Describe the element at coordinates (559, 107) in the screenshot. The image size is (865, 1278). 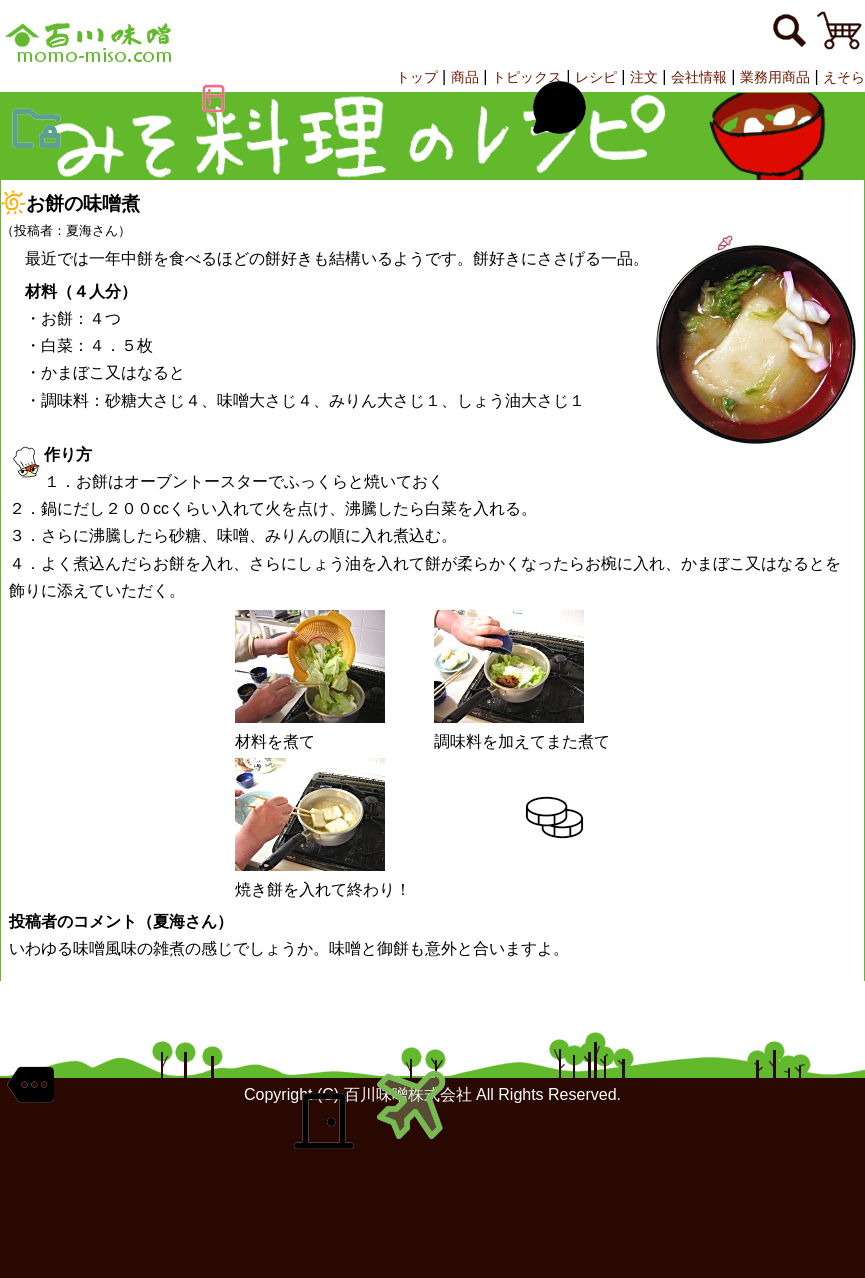
I see `open chat or messaging` at that location.